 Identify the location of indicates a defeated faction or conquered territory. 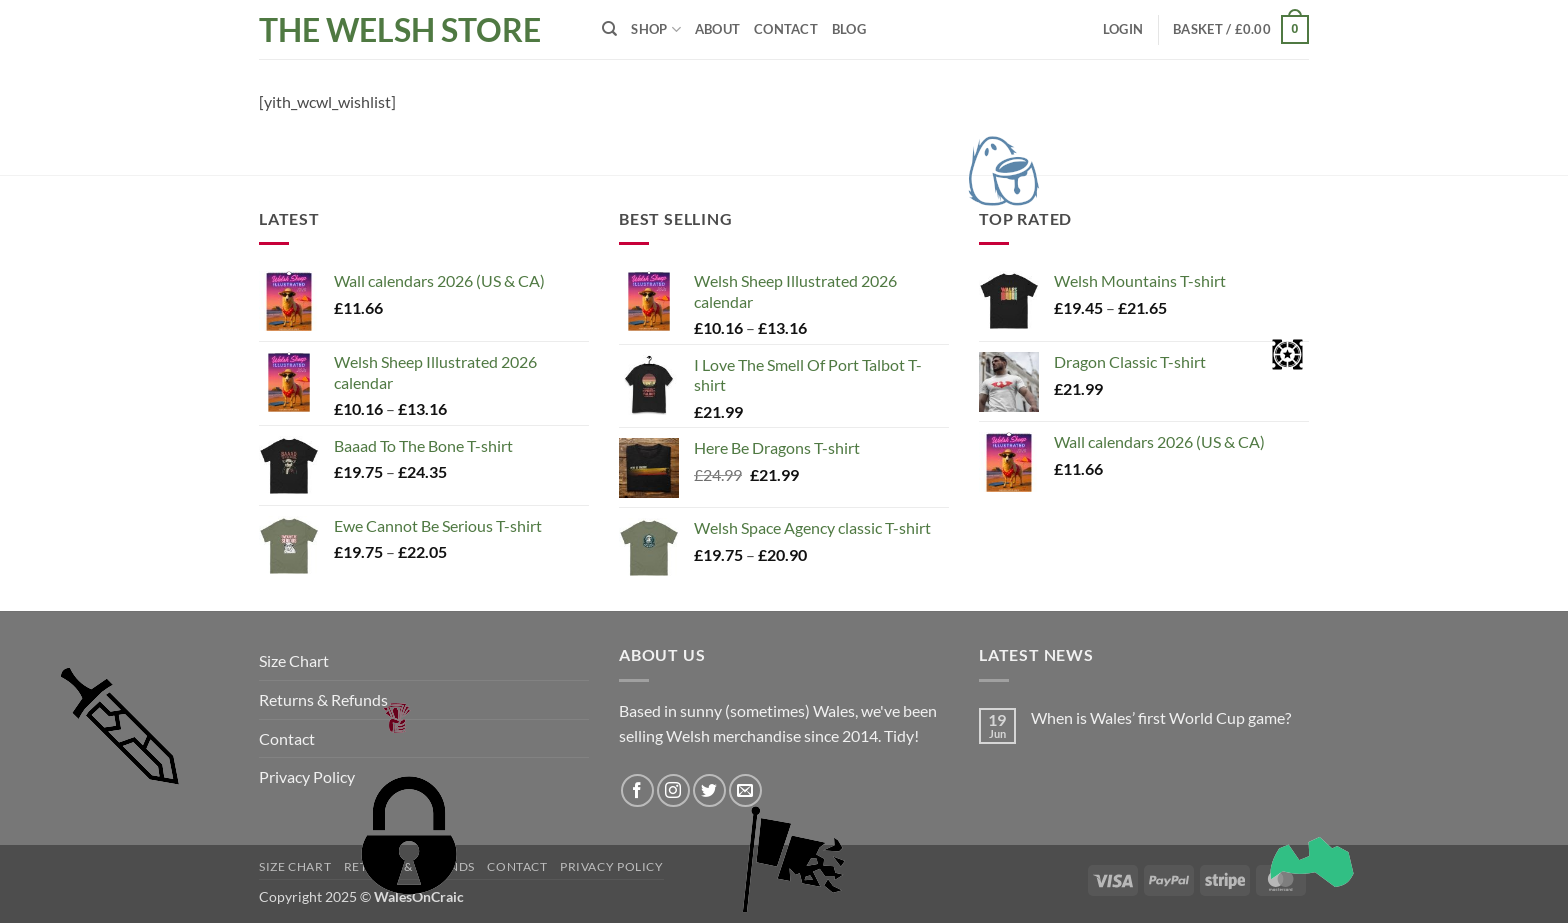
(792, 859).